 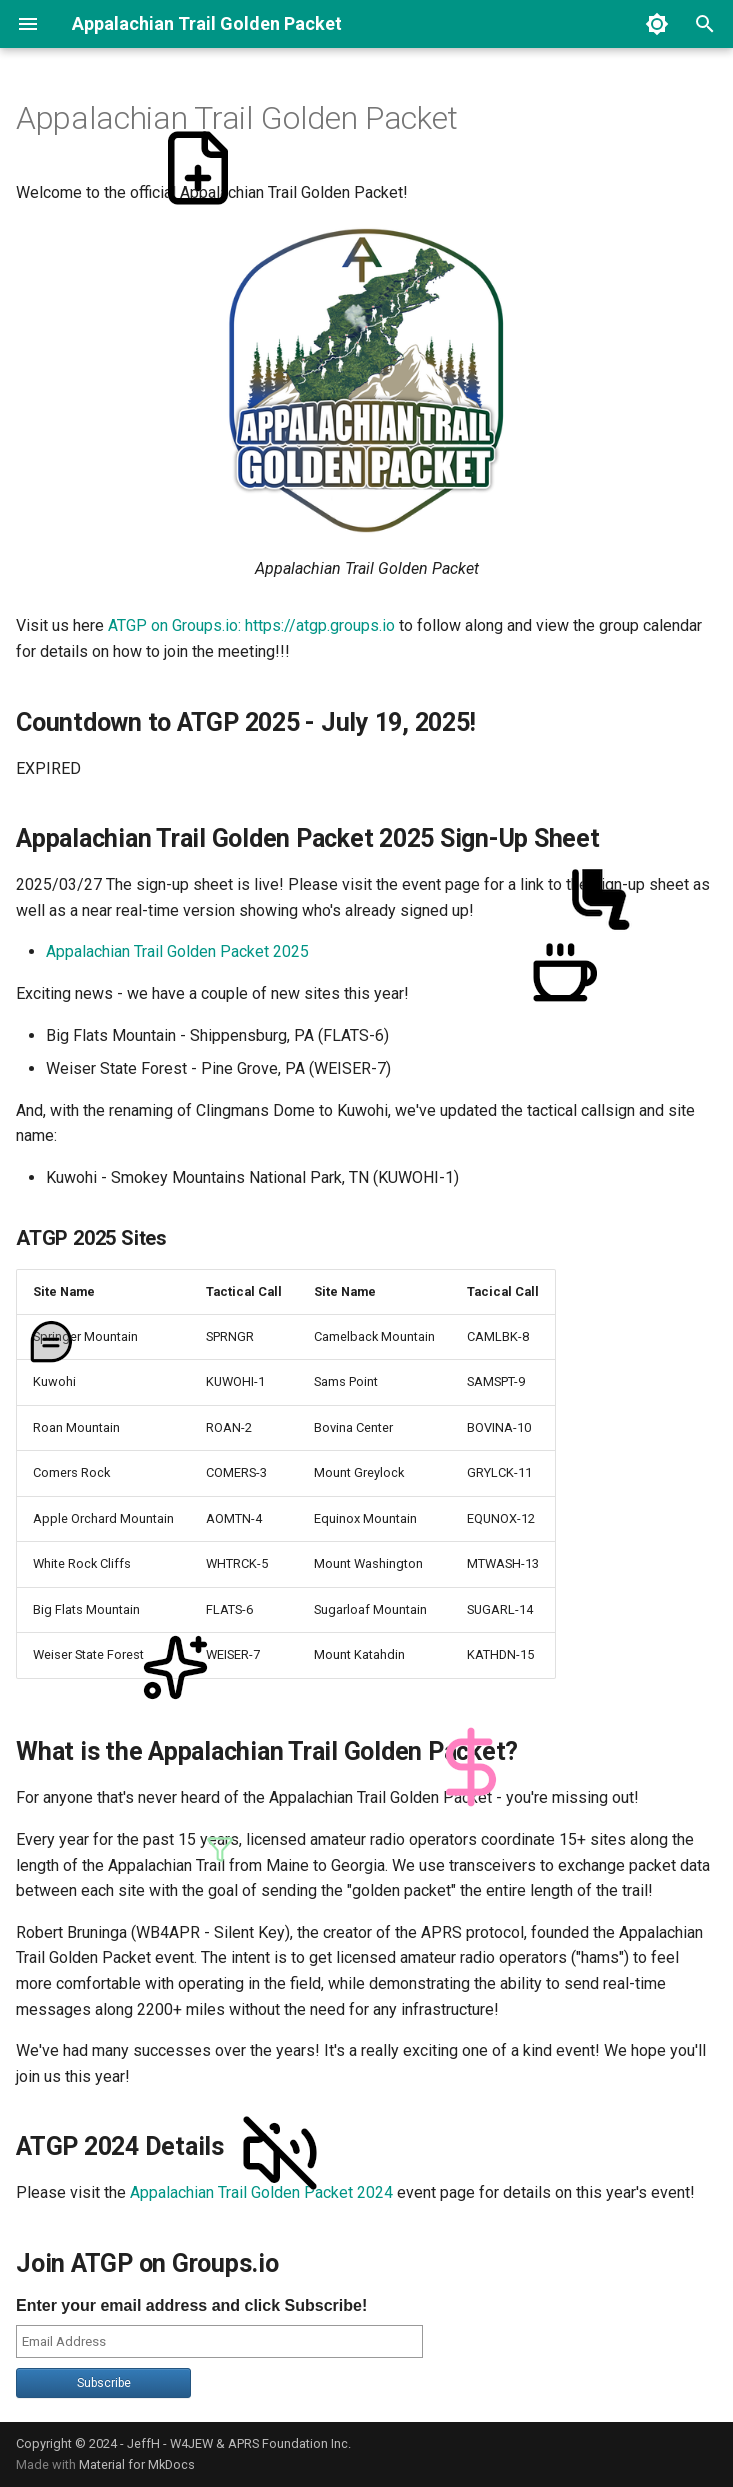 What do you see at coordinates (50, 1342) in the screenshot?
I see `open chat or messaging` at bounding box center [50, 1342].